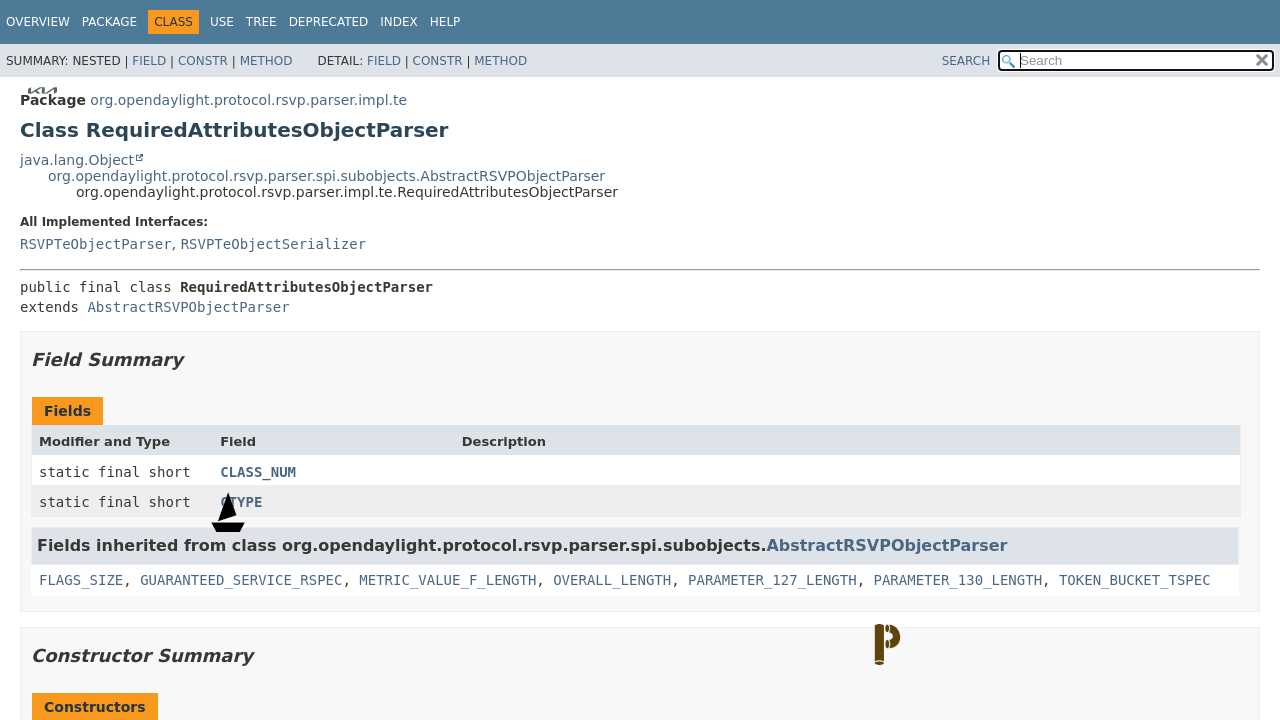 The width and height of the screenshot is (1280, 720). What do you see at coordinates (42, 90) in the screenshot?
I see `Kia brand logo` at bounding box center [42, 90].